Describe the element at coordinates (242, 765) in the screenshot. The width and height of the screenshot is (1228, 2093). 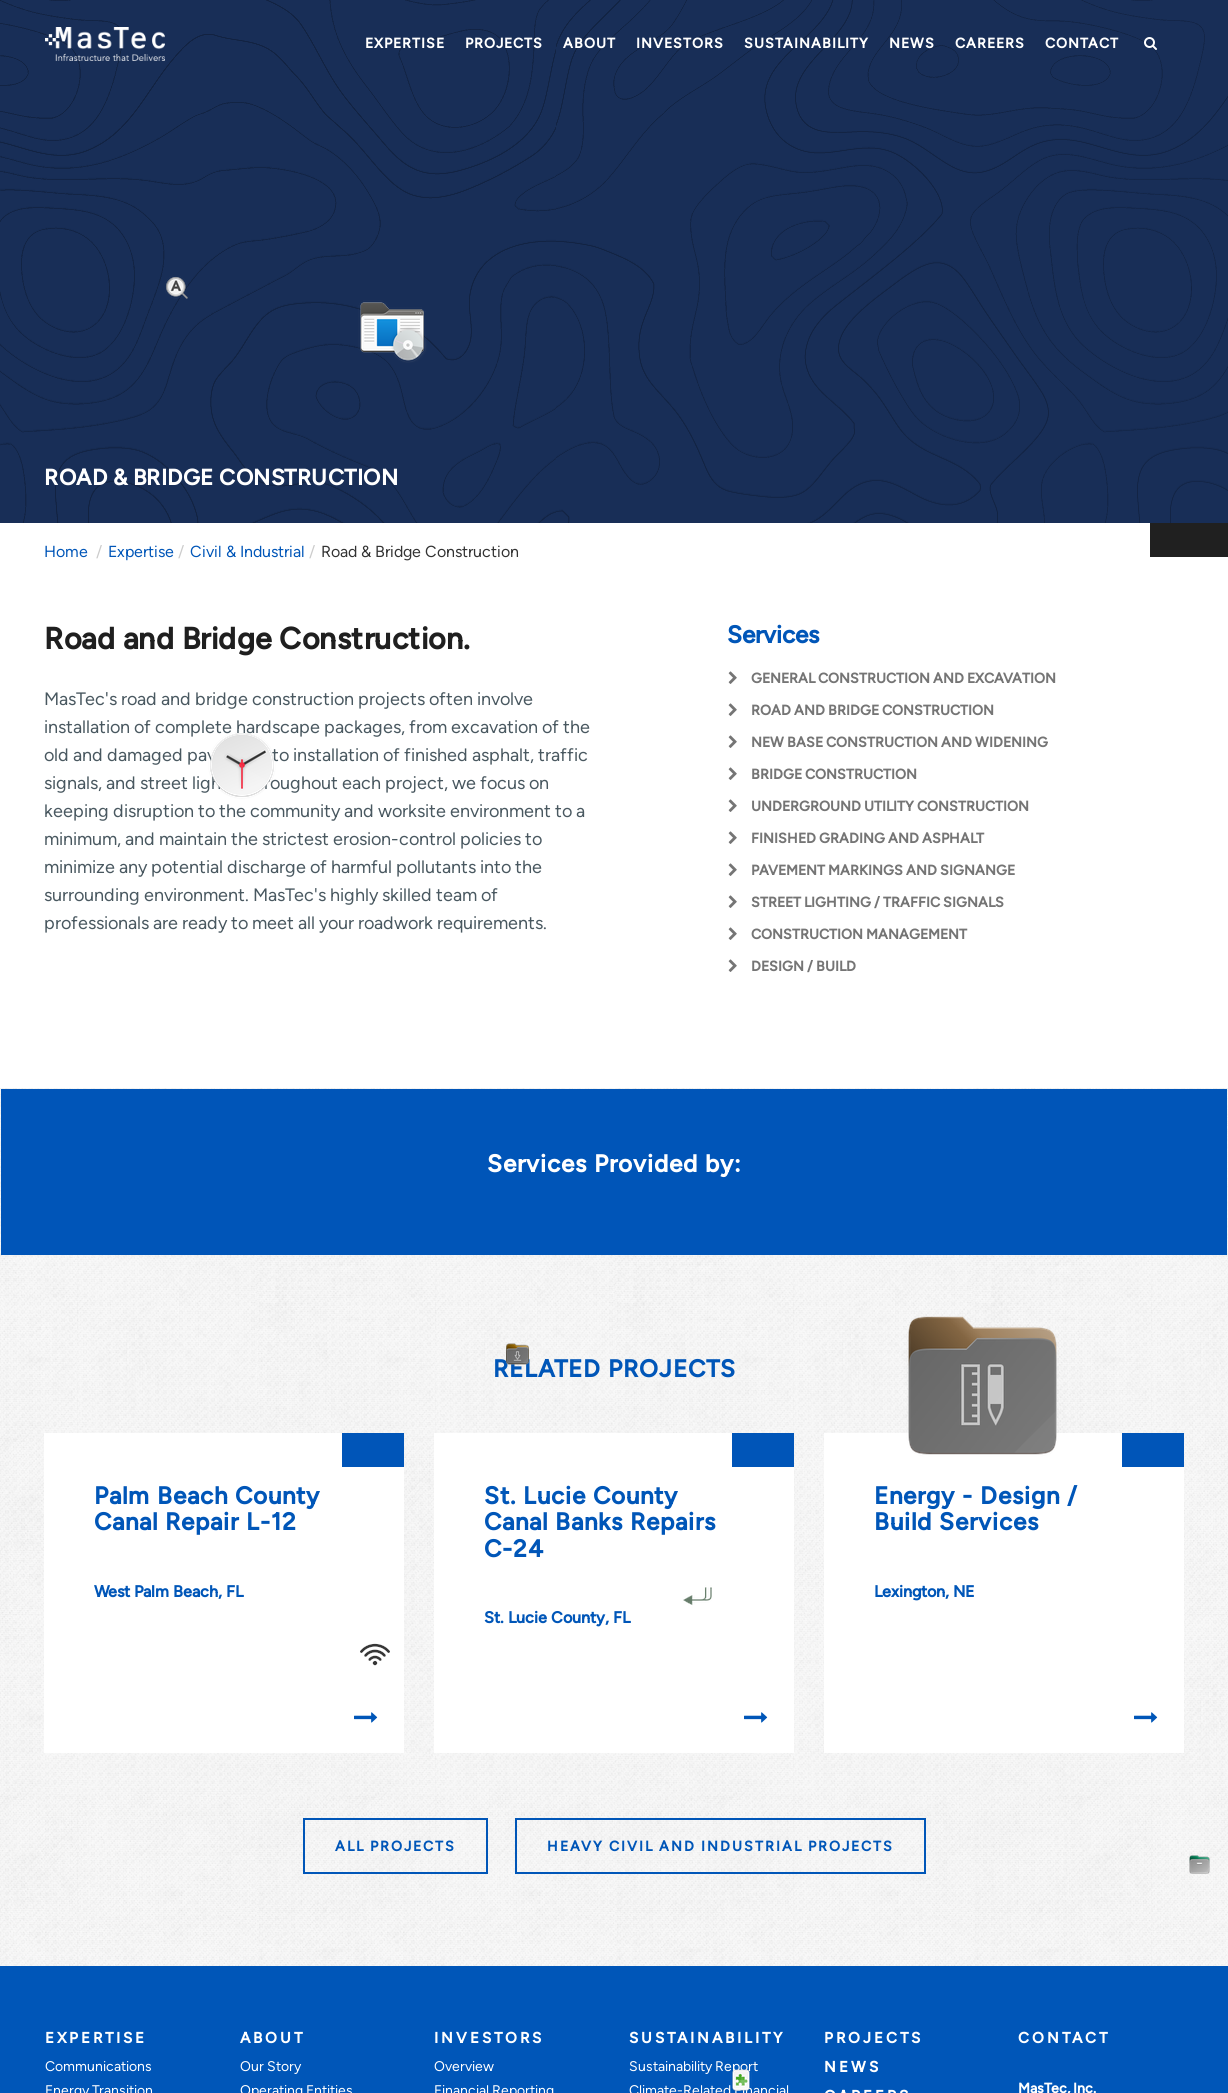
I see `access time and date administration settings` at that location.